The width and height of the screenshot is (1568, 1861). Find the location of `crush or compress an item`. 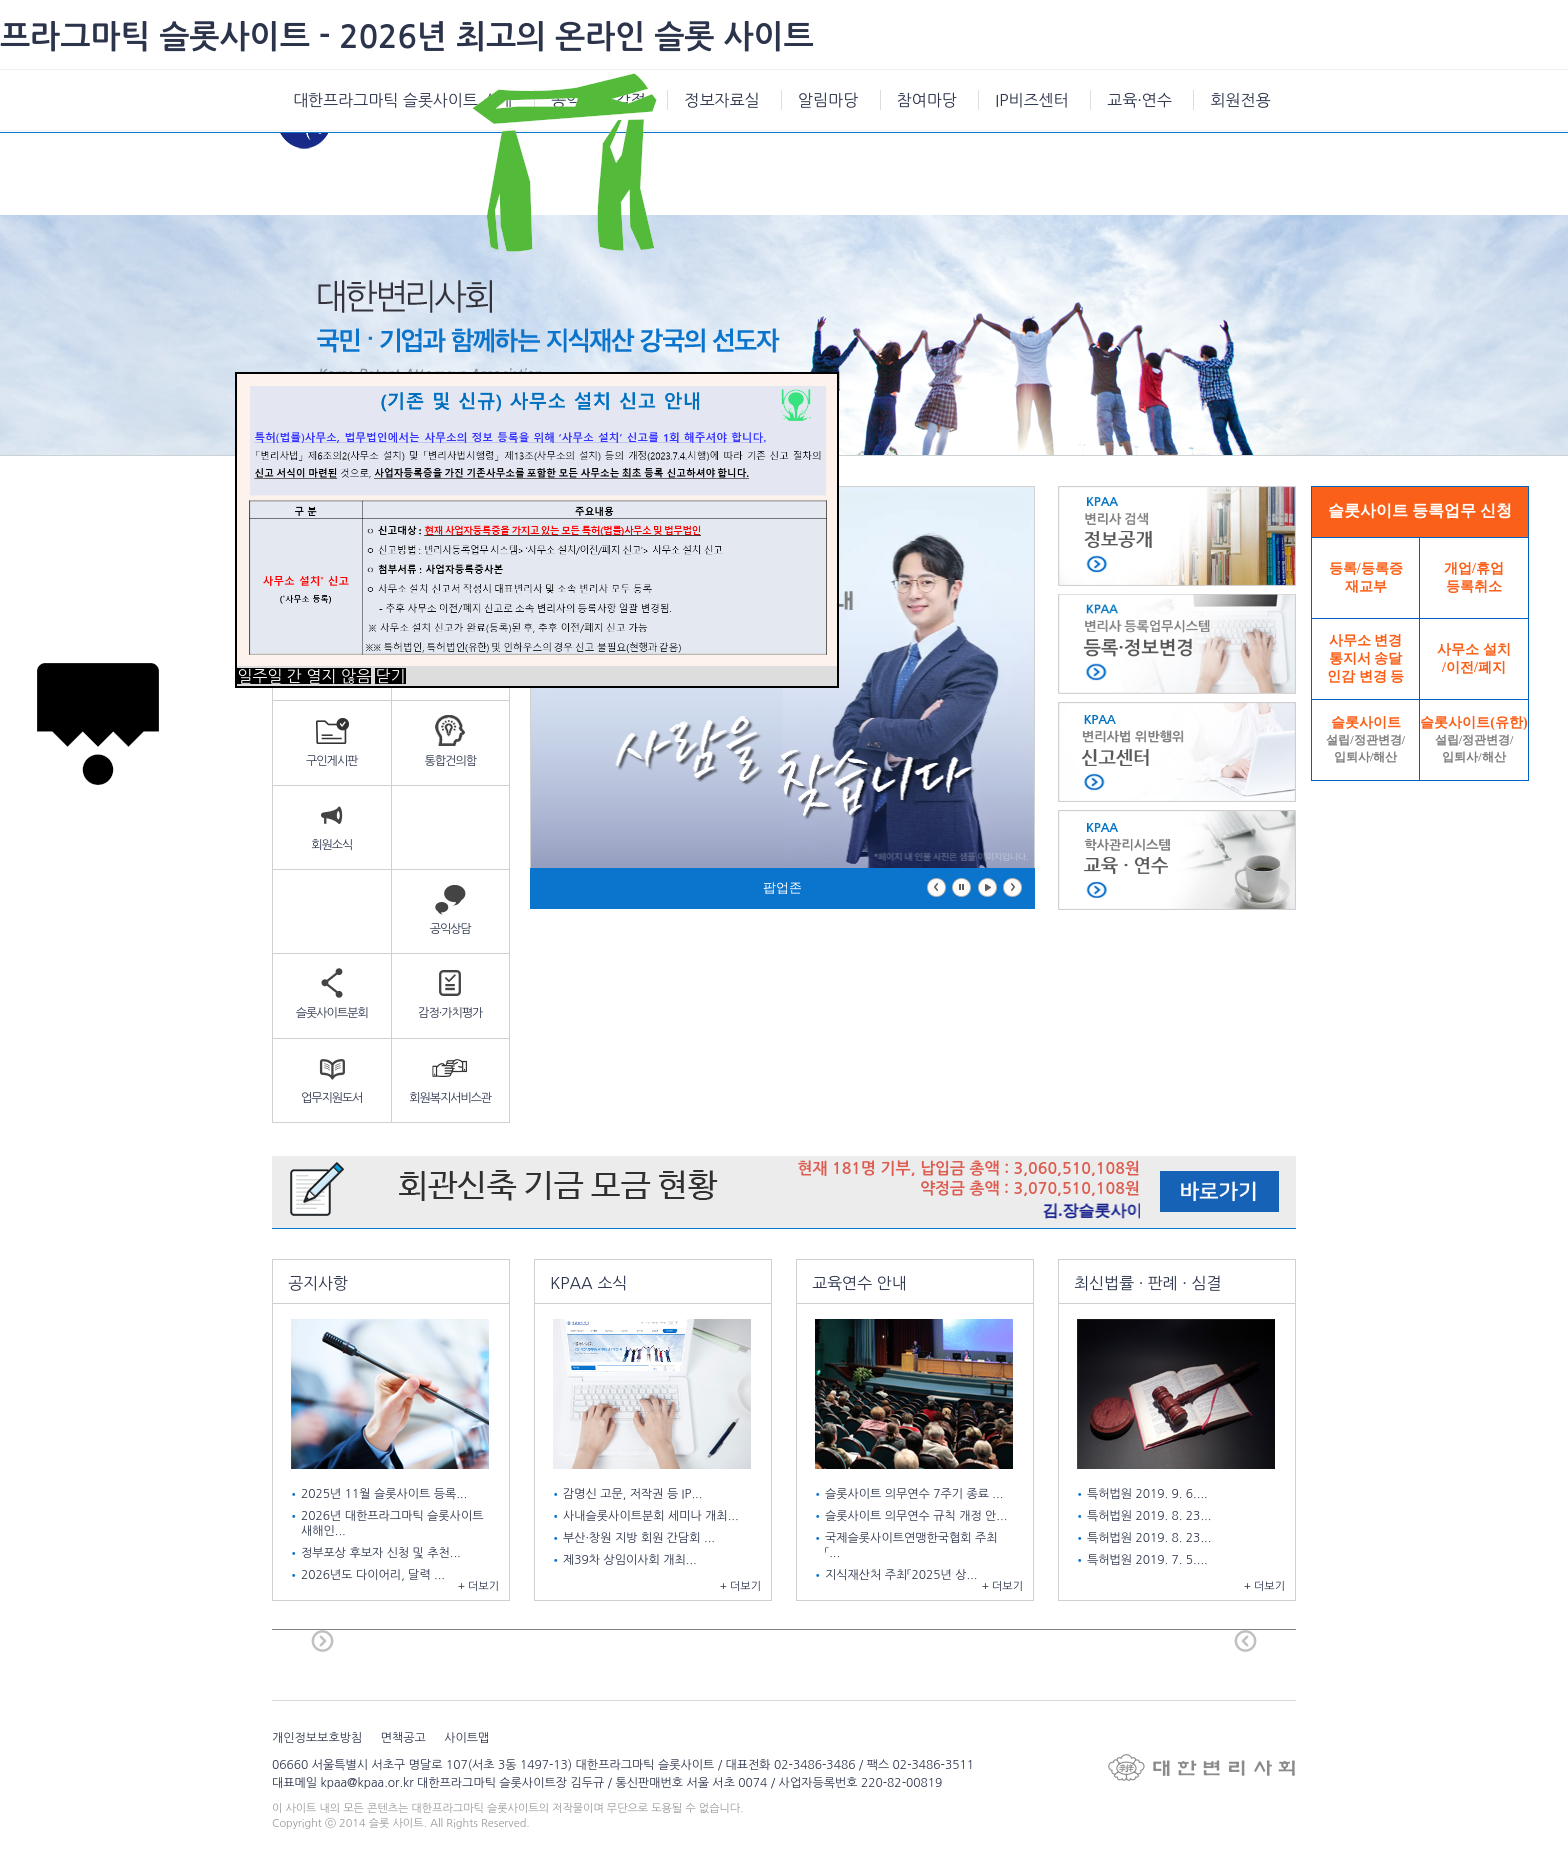

crush or compress an item is located at coordinates (98, 724).